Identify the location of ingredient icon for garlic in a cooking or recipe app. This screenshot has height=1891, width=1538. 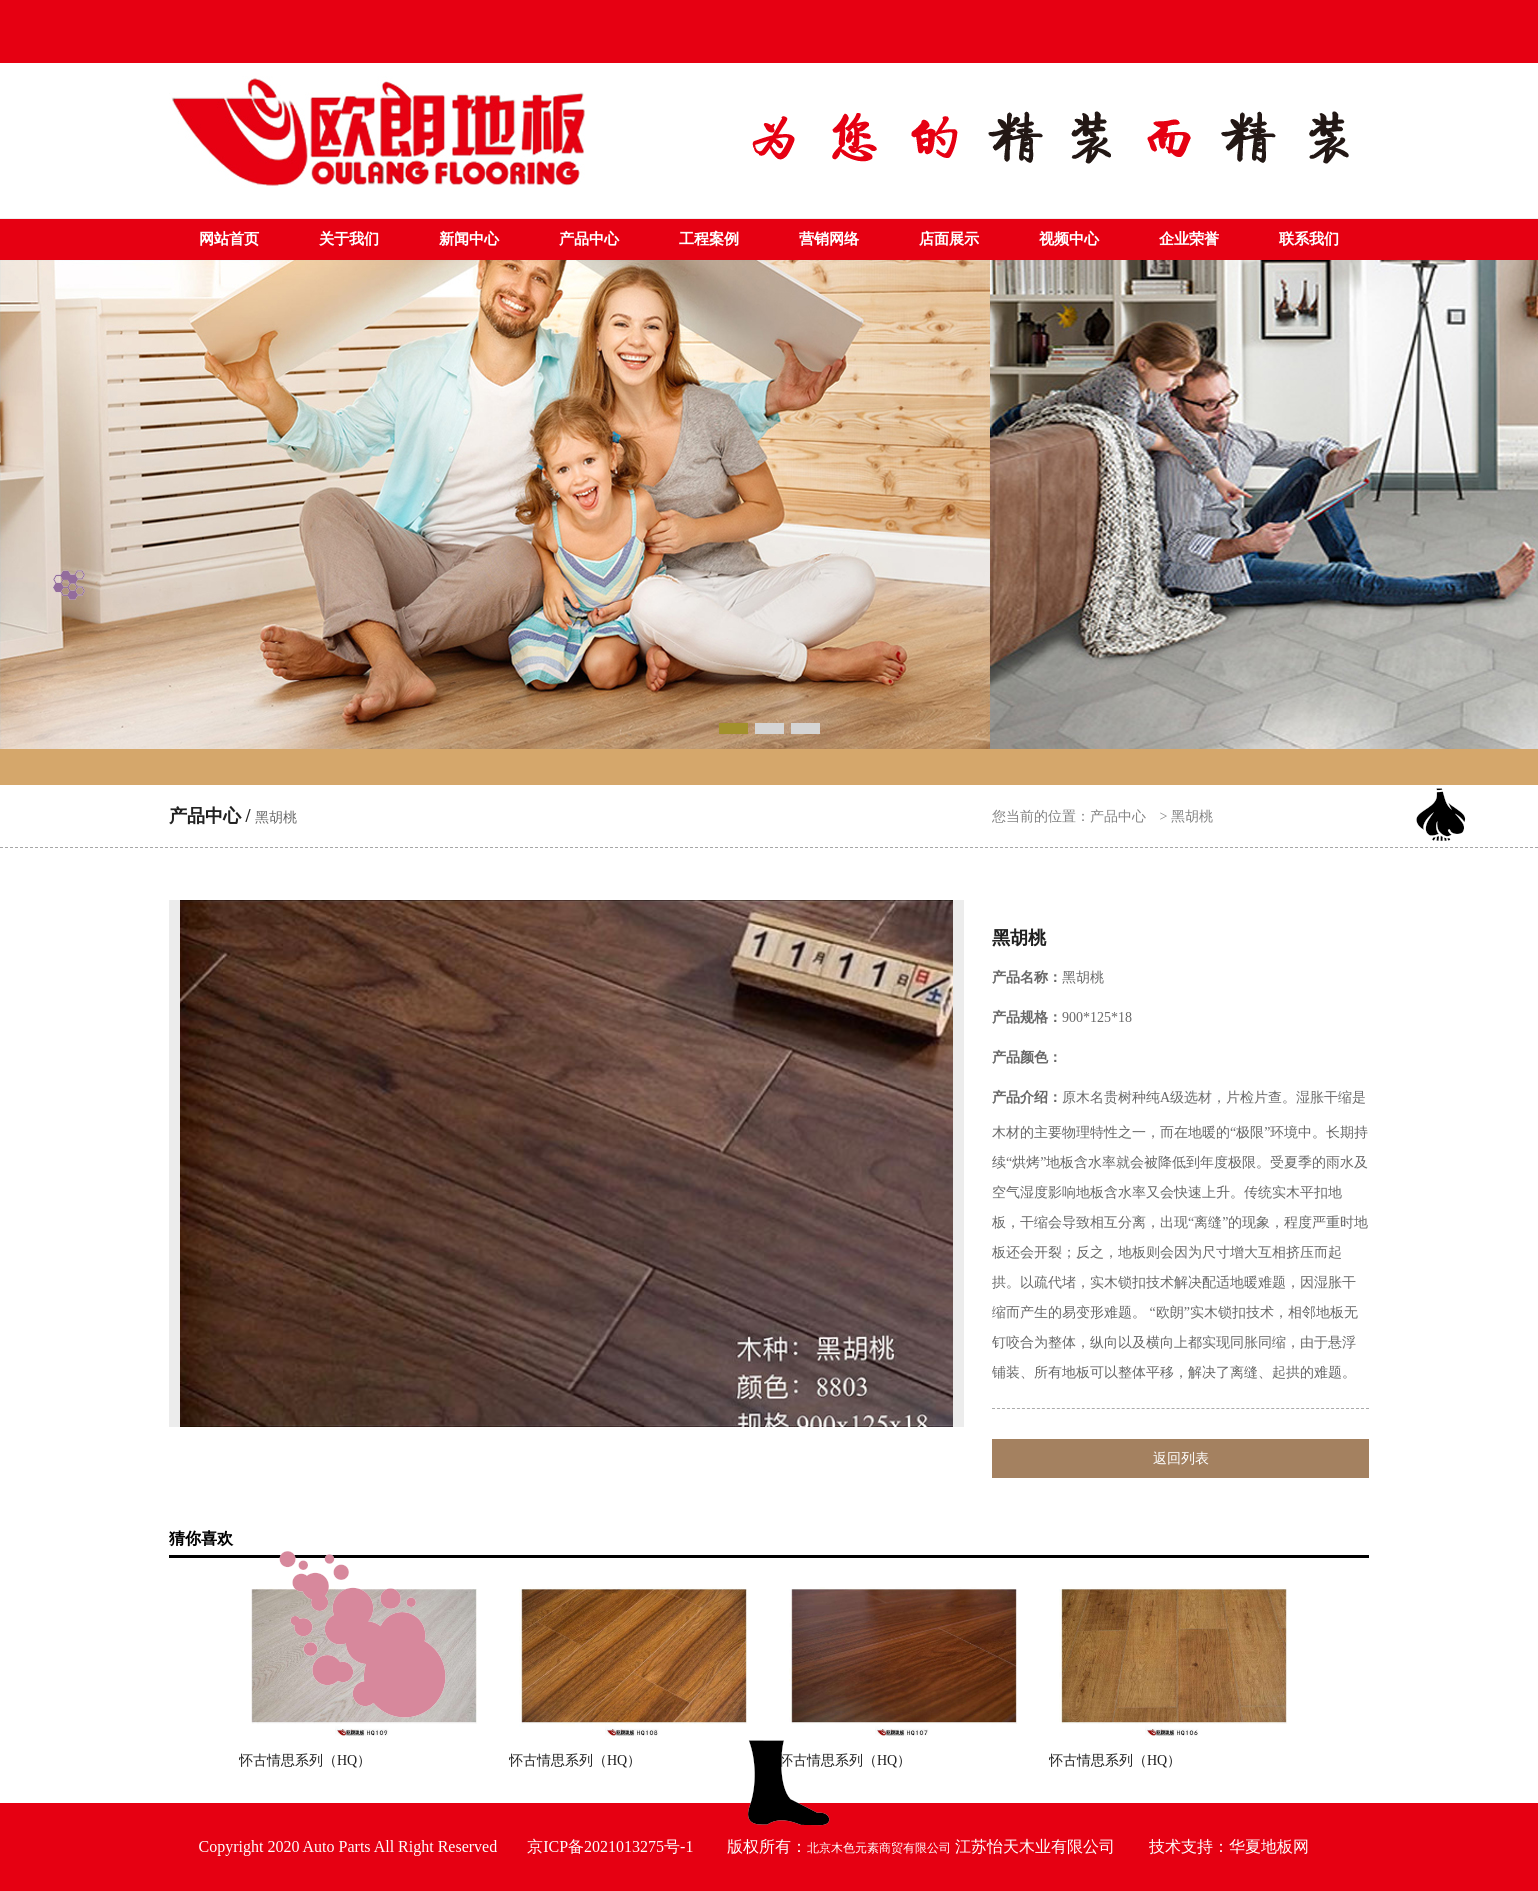
(1441, 814).